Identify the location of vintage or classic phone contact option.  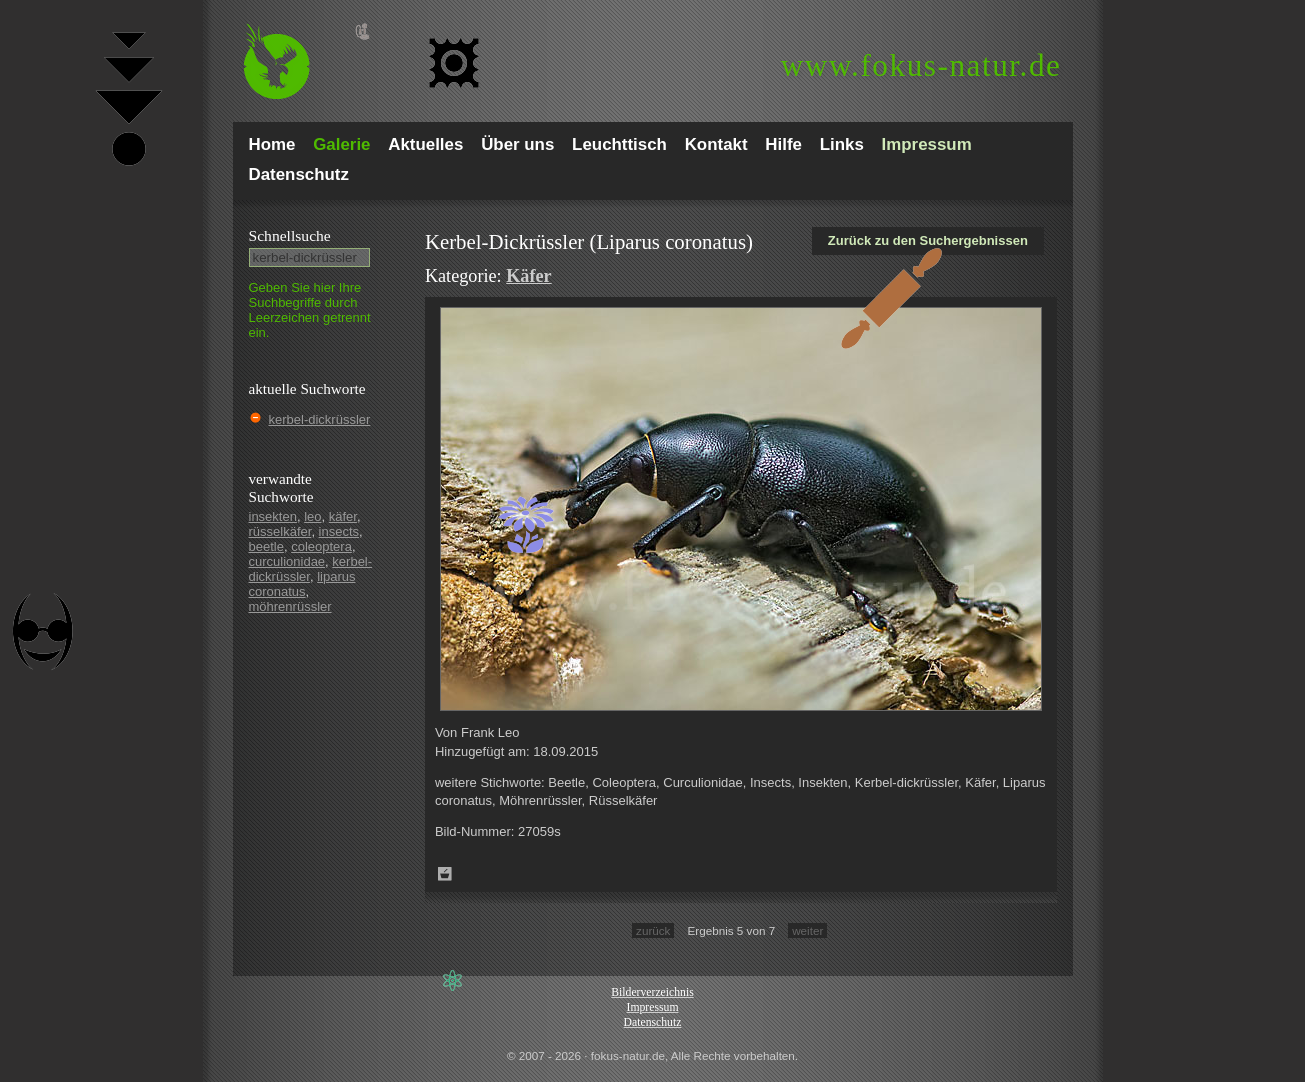
(362, 31).